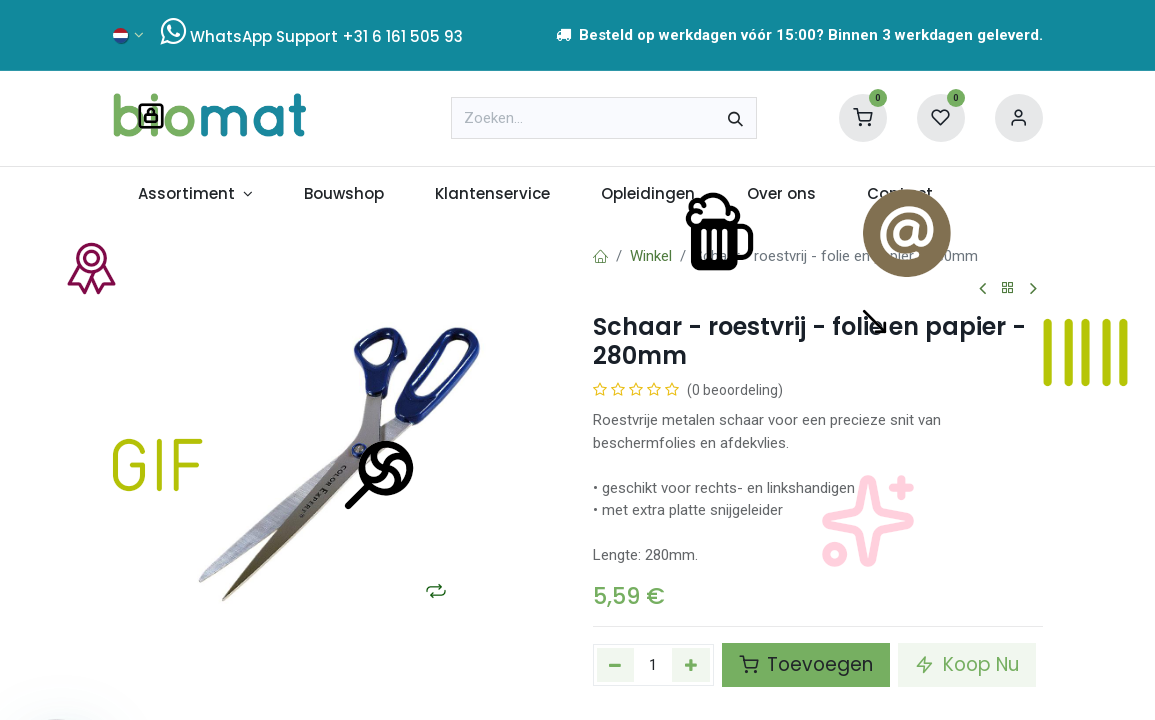 The width and height of the screenshot is (1155, 720). What do you see at coordinates (91, 268) in the screenshot?
I see `view achievements or awards` at bounding box center [91, 268].